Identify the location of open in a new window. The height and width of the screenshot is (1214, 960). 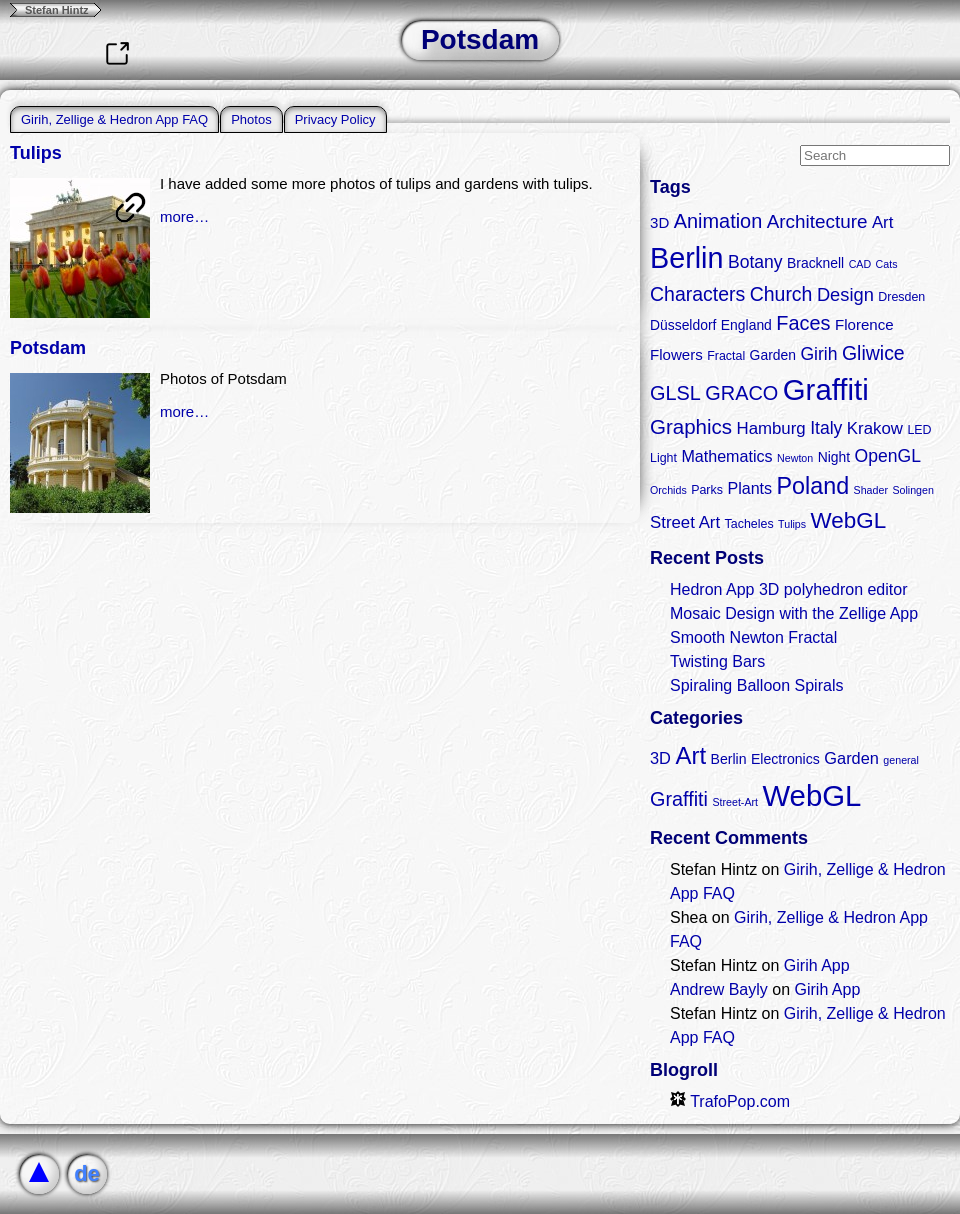
(117, 54).